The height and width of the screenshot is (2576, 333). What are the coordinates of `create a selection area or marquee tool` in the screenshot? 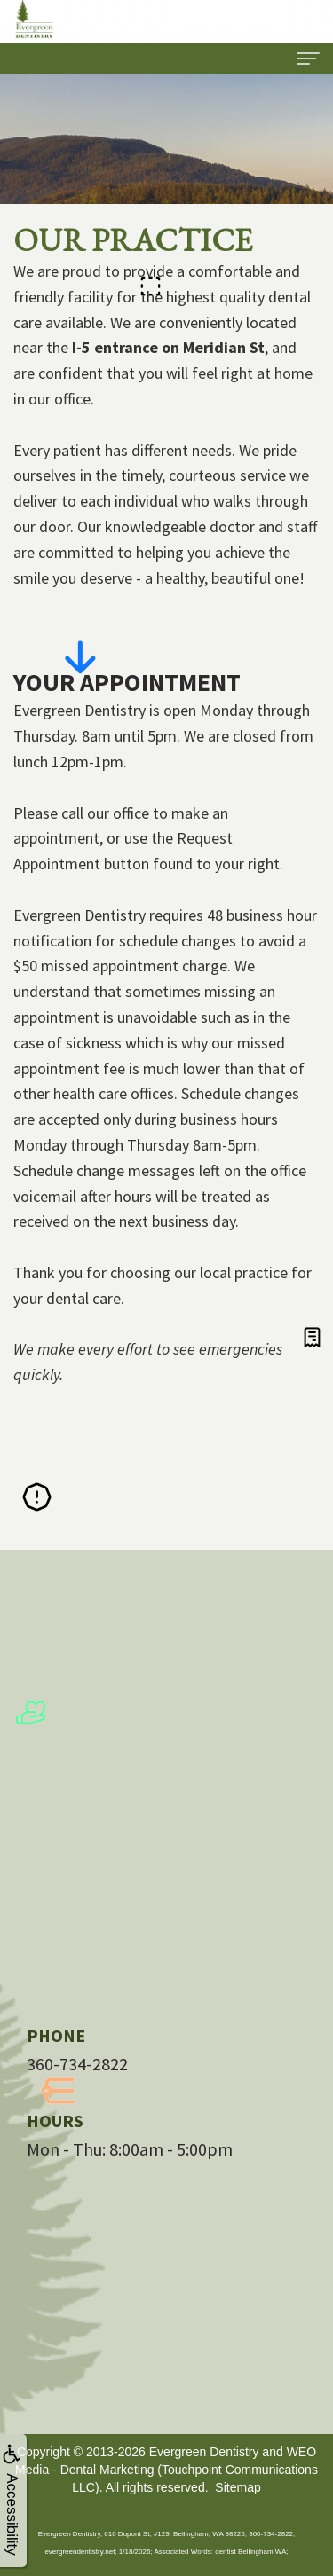 It's located at (150, 286).